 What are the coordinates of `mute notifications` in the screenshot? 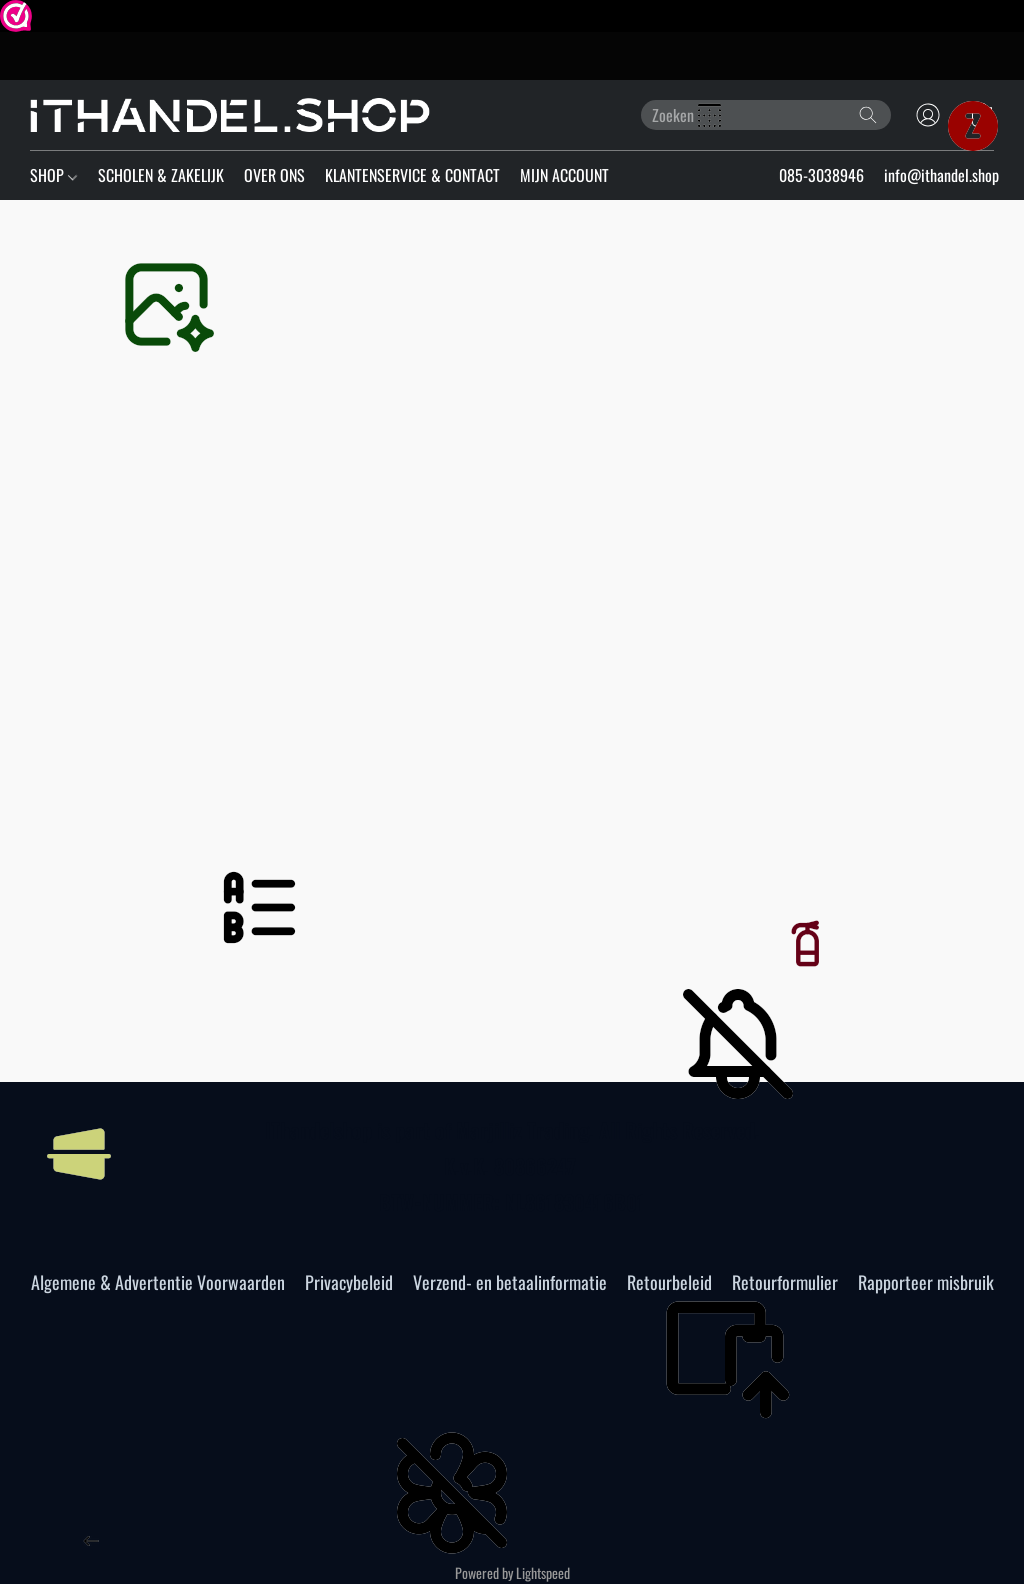 It's located at (738, 1044).